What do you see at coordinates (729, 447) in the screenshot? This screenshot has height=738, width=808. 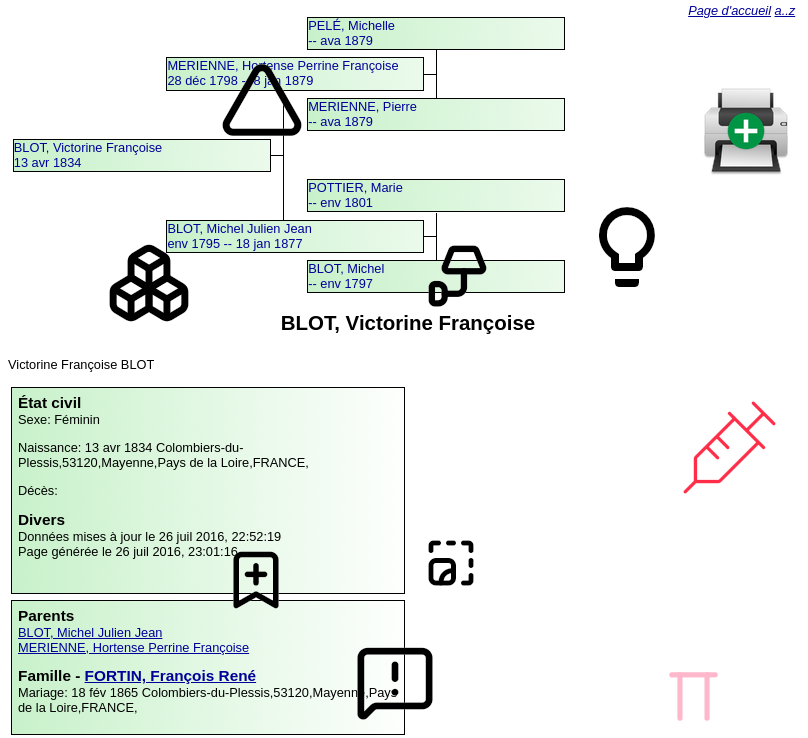 I see `access vaccination or immunization records` at bounding box center [729, 447].